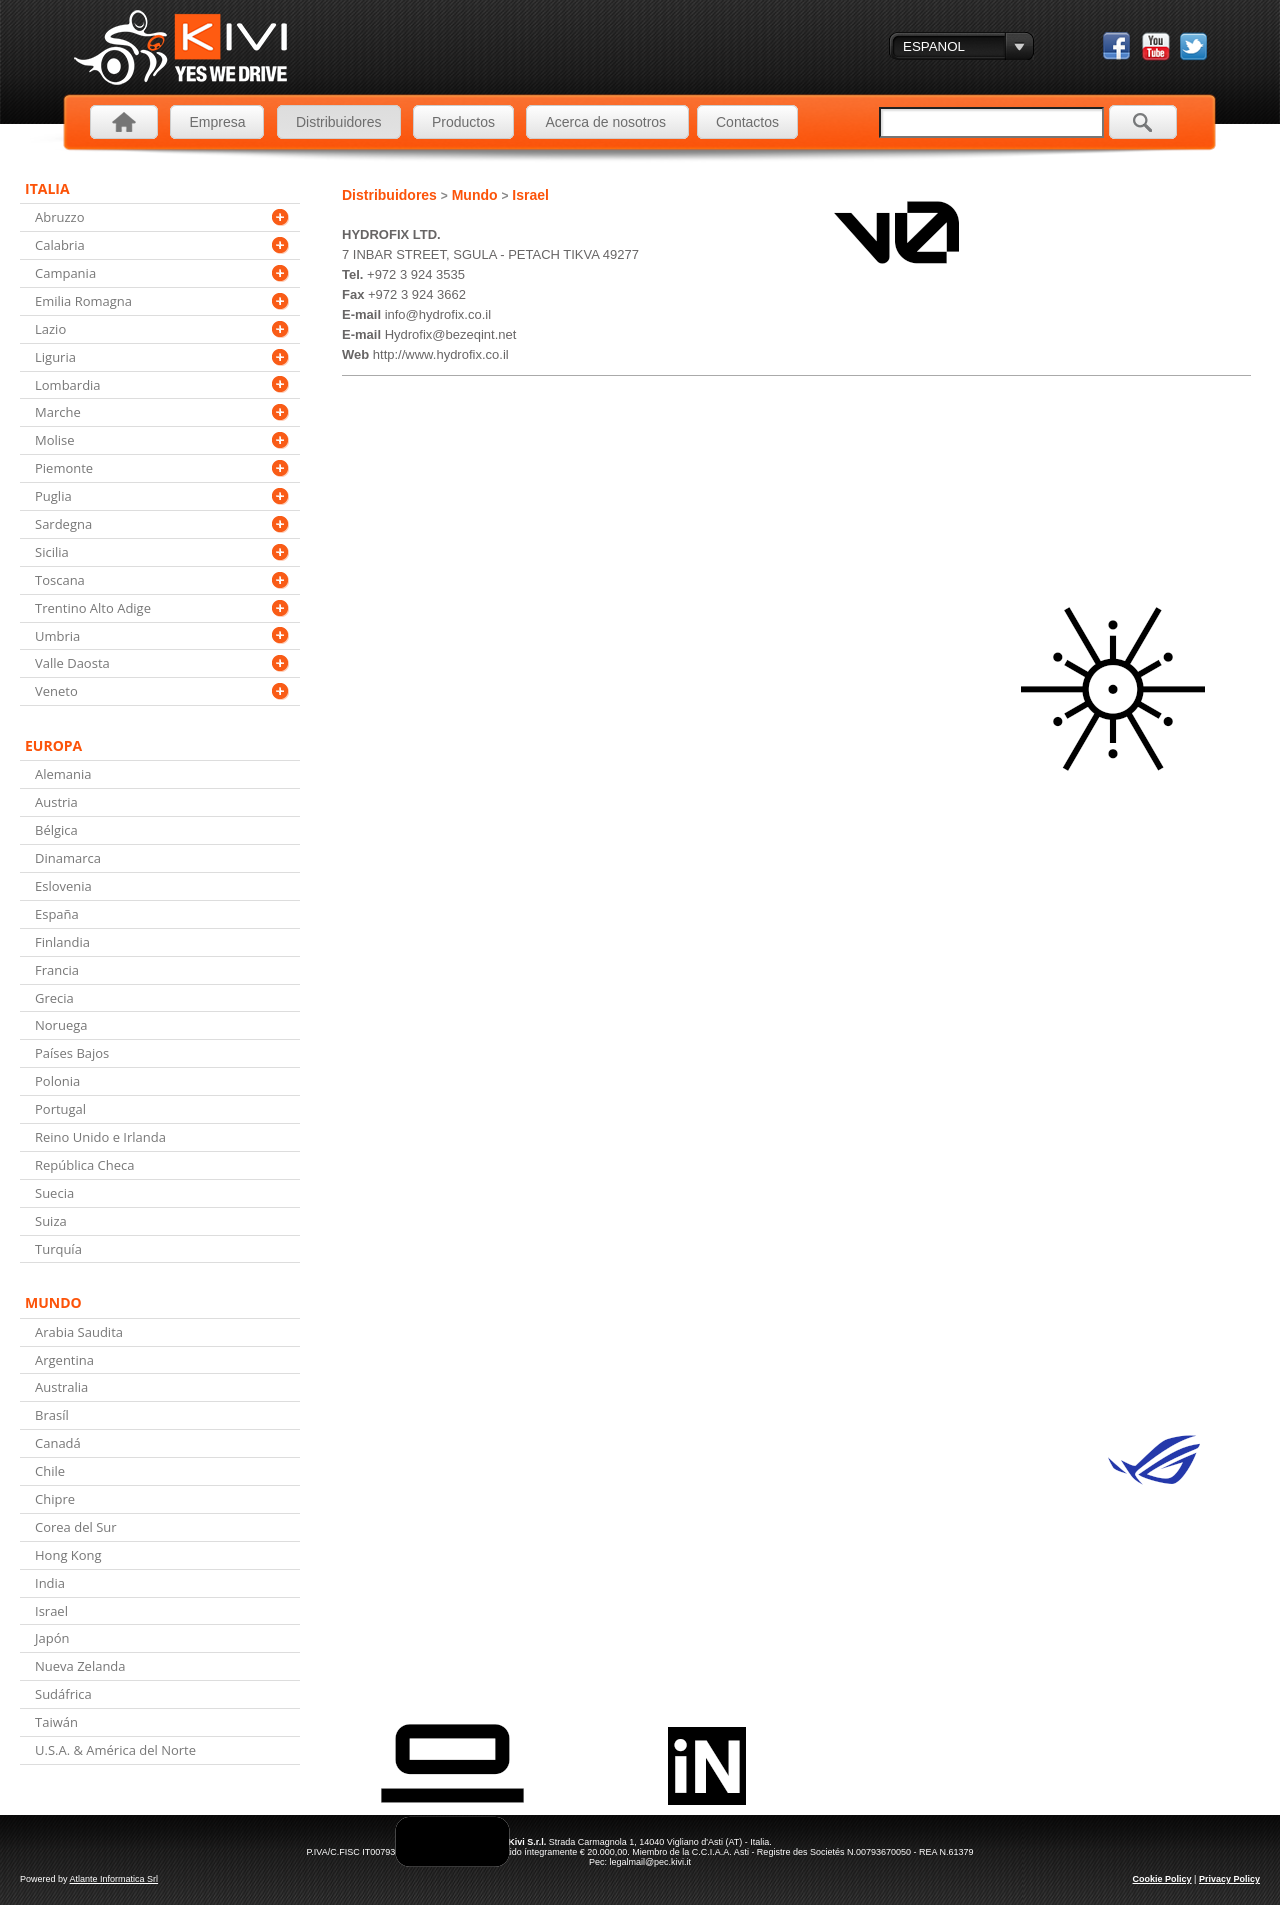  Describe the element at coordinates (707, 1766) in the screenshot. I see `inspire brand logo` at that location.